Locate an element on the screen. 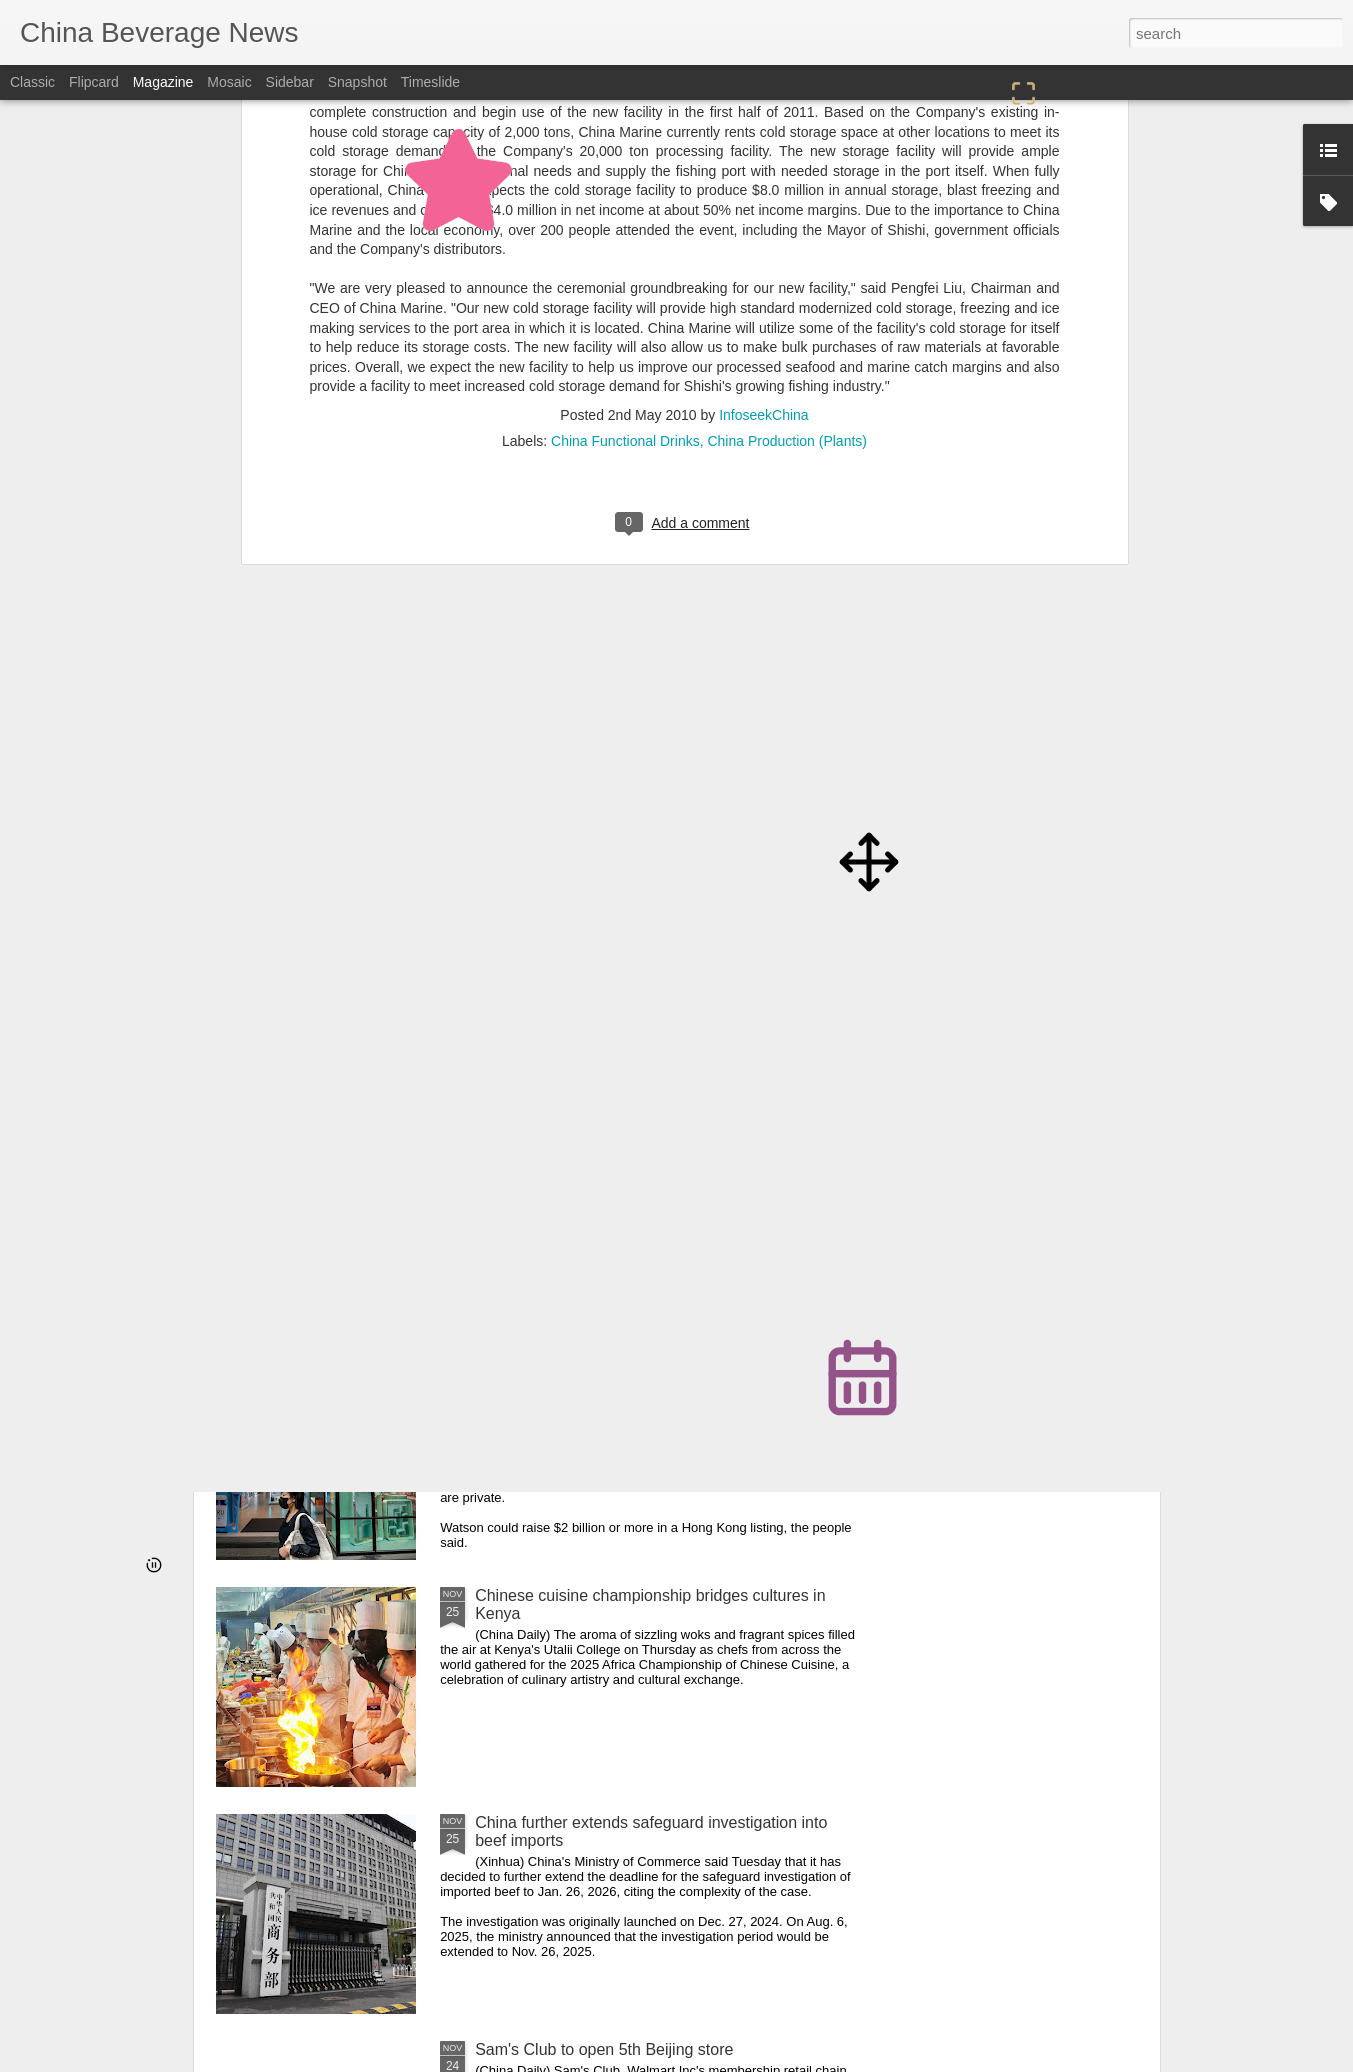 This screenshot has width=1353, height=2072. view monthly calendar is located at coordinates (862, 1377).